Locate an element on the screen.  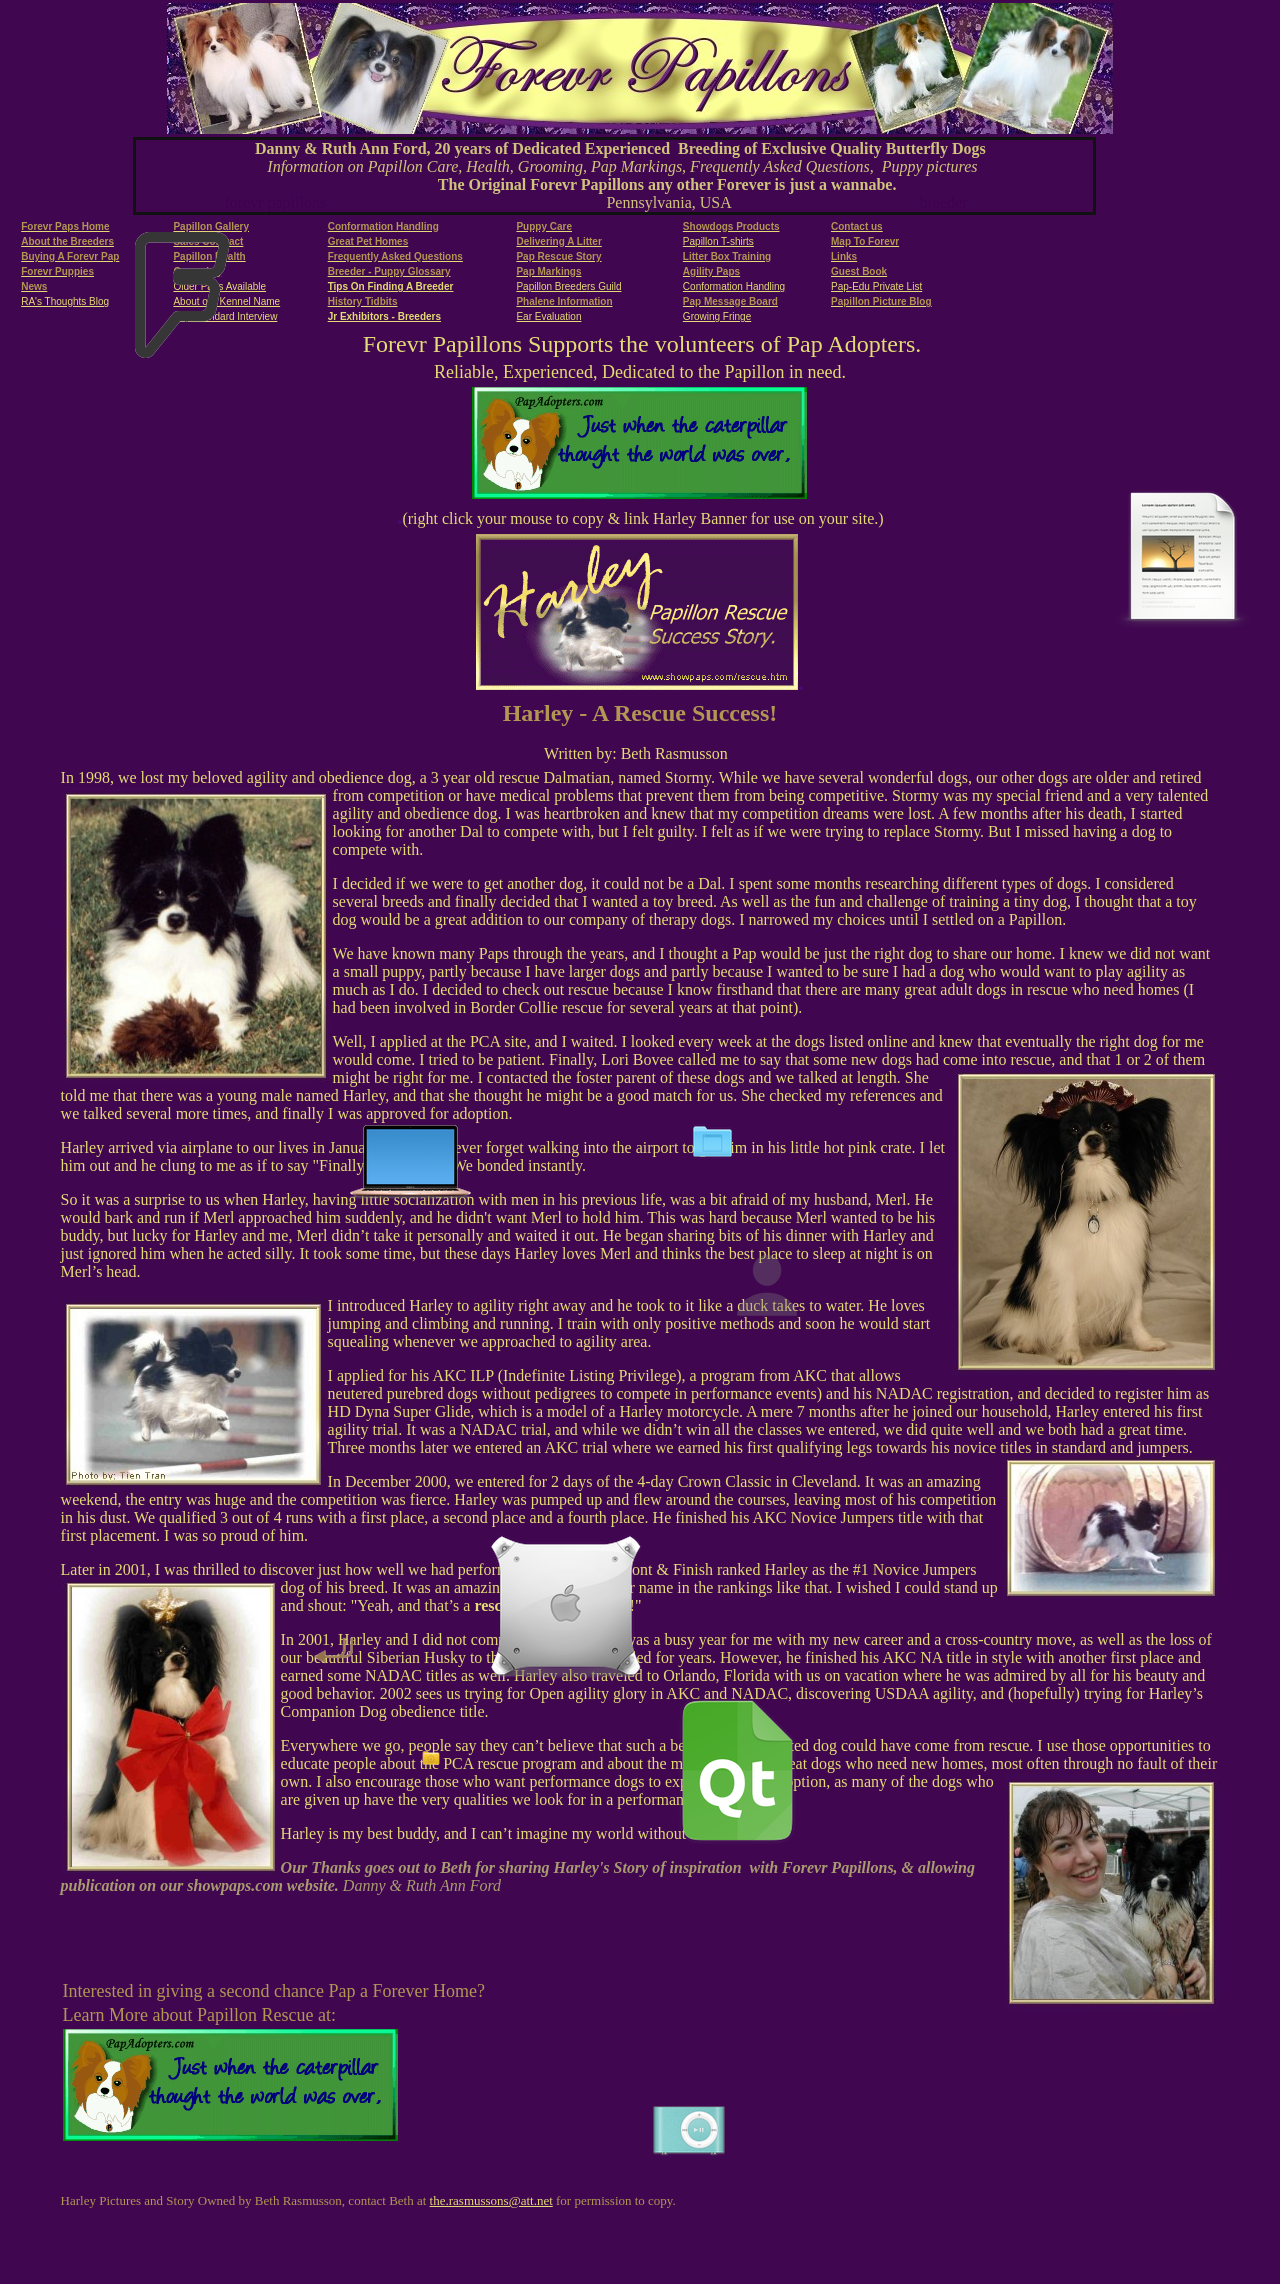
open a document file is located at coordinates (1185, 556).